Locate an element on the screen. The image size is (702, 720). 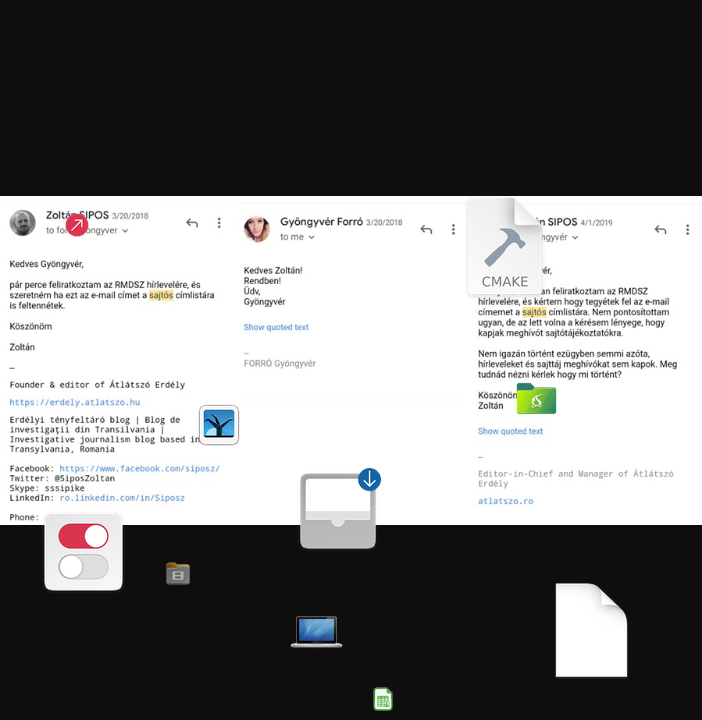
open shotwell photo manager is located at coordinates (219, 425).